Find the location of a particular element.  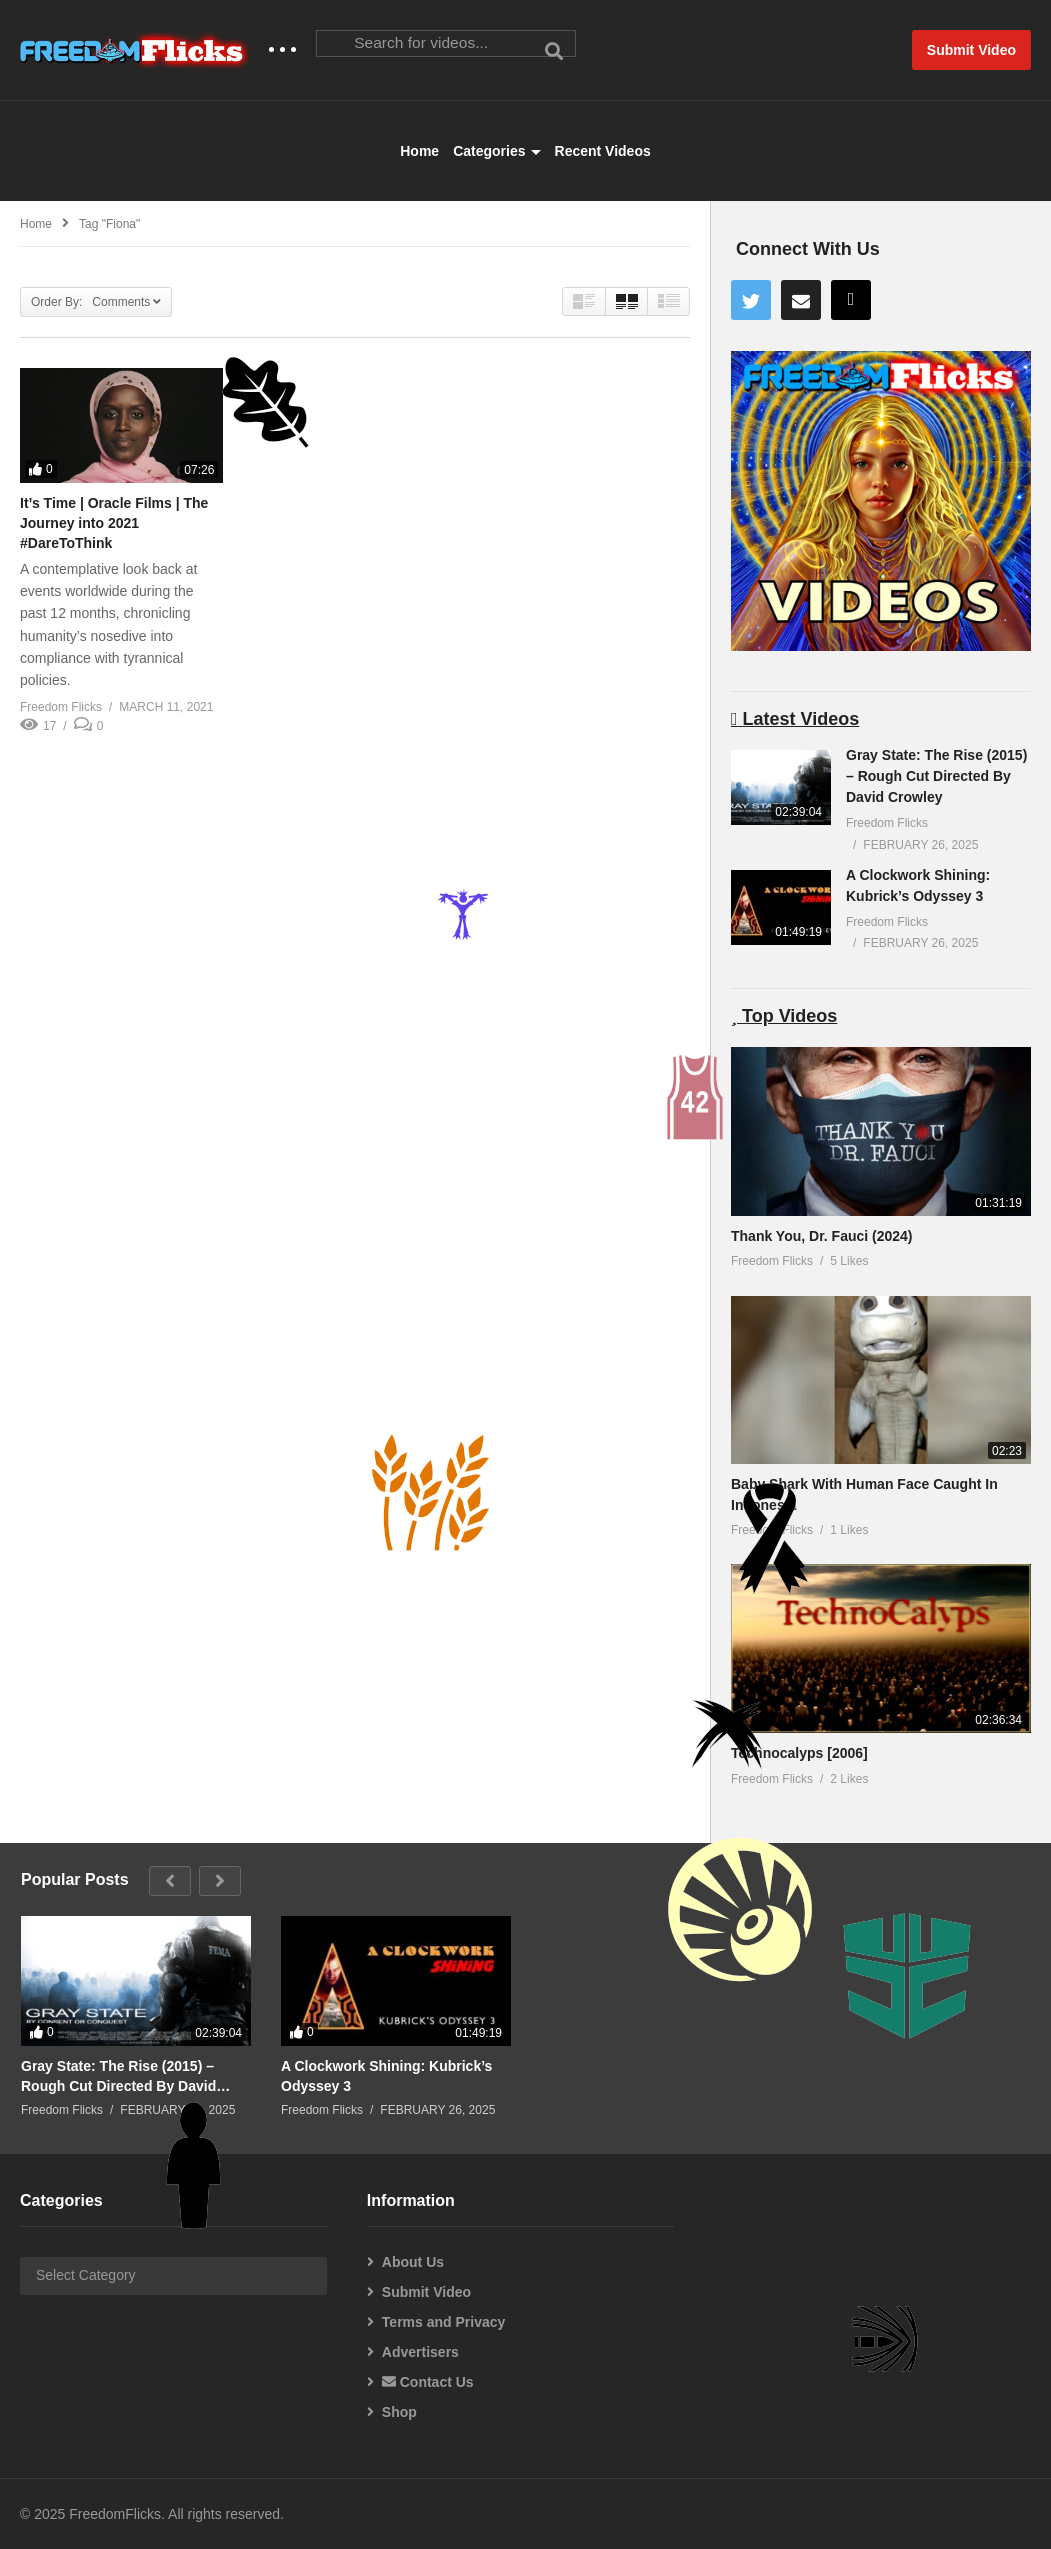

indicates grain or wheat resource in a farming game is located at coordinates (430, 1492).